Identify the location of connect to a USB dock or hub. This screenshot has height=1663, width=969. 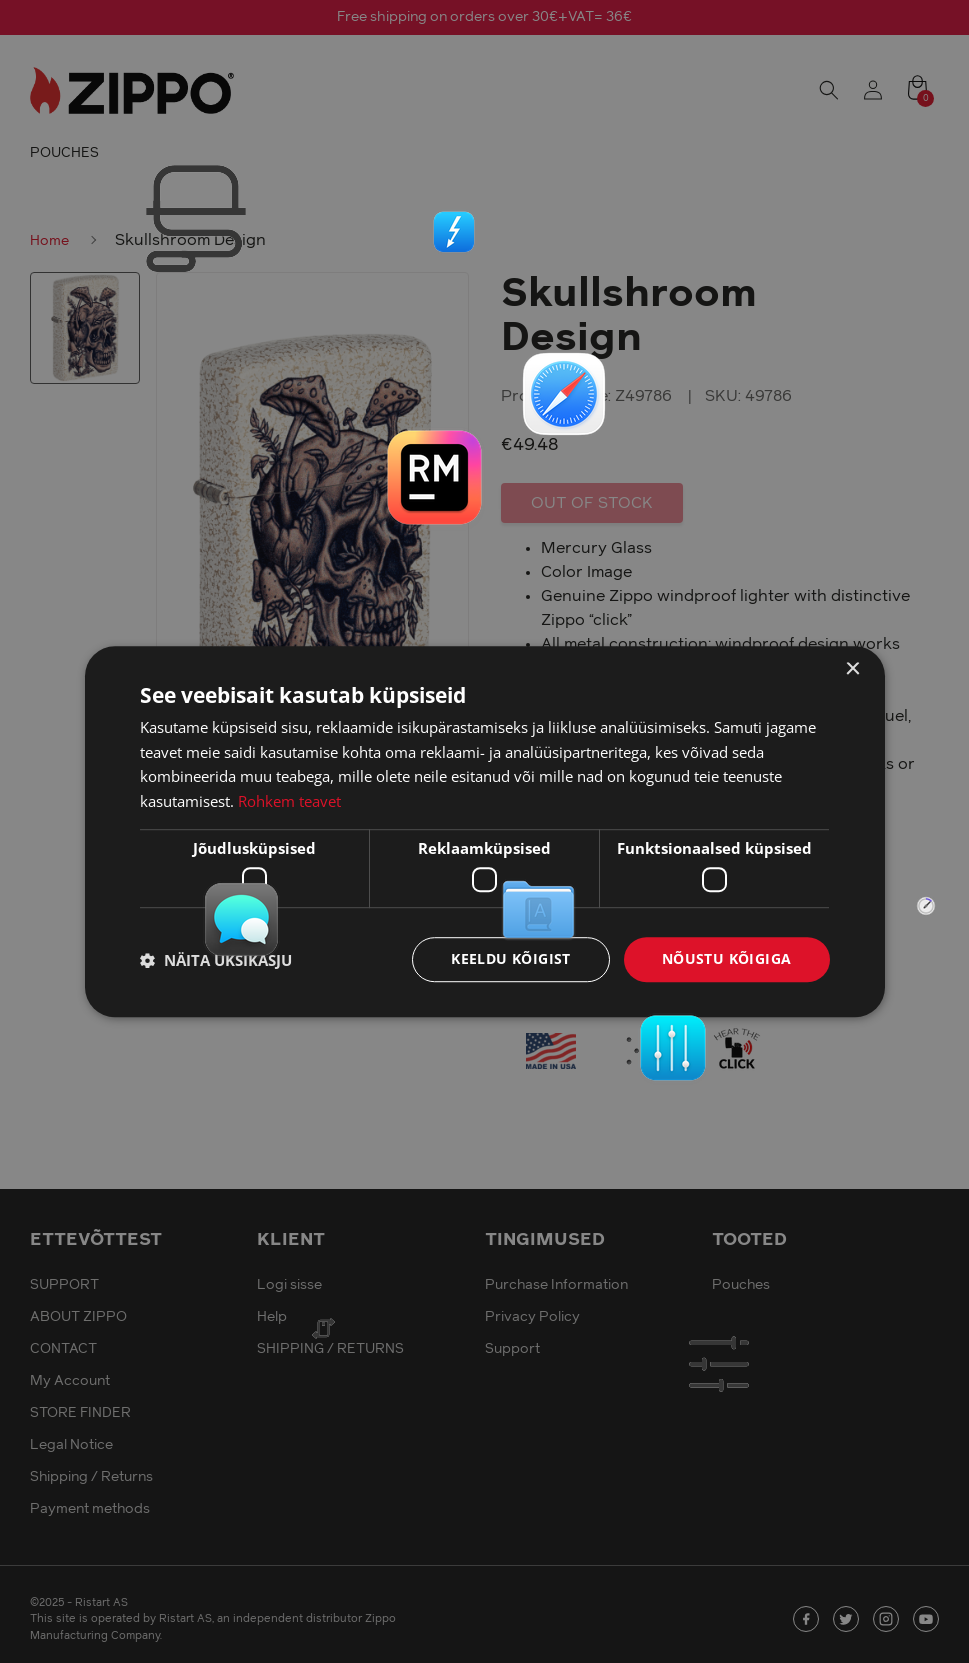
(196, 215).